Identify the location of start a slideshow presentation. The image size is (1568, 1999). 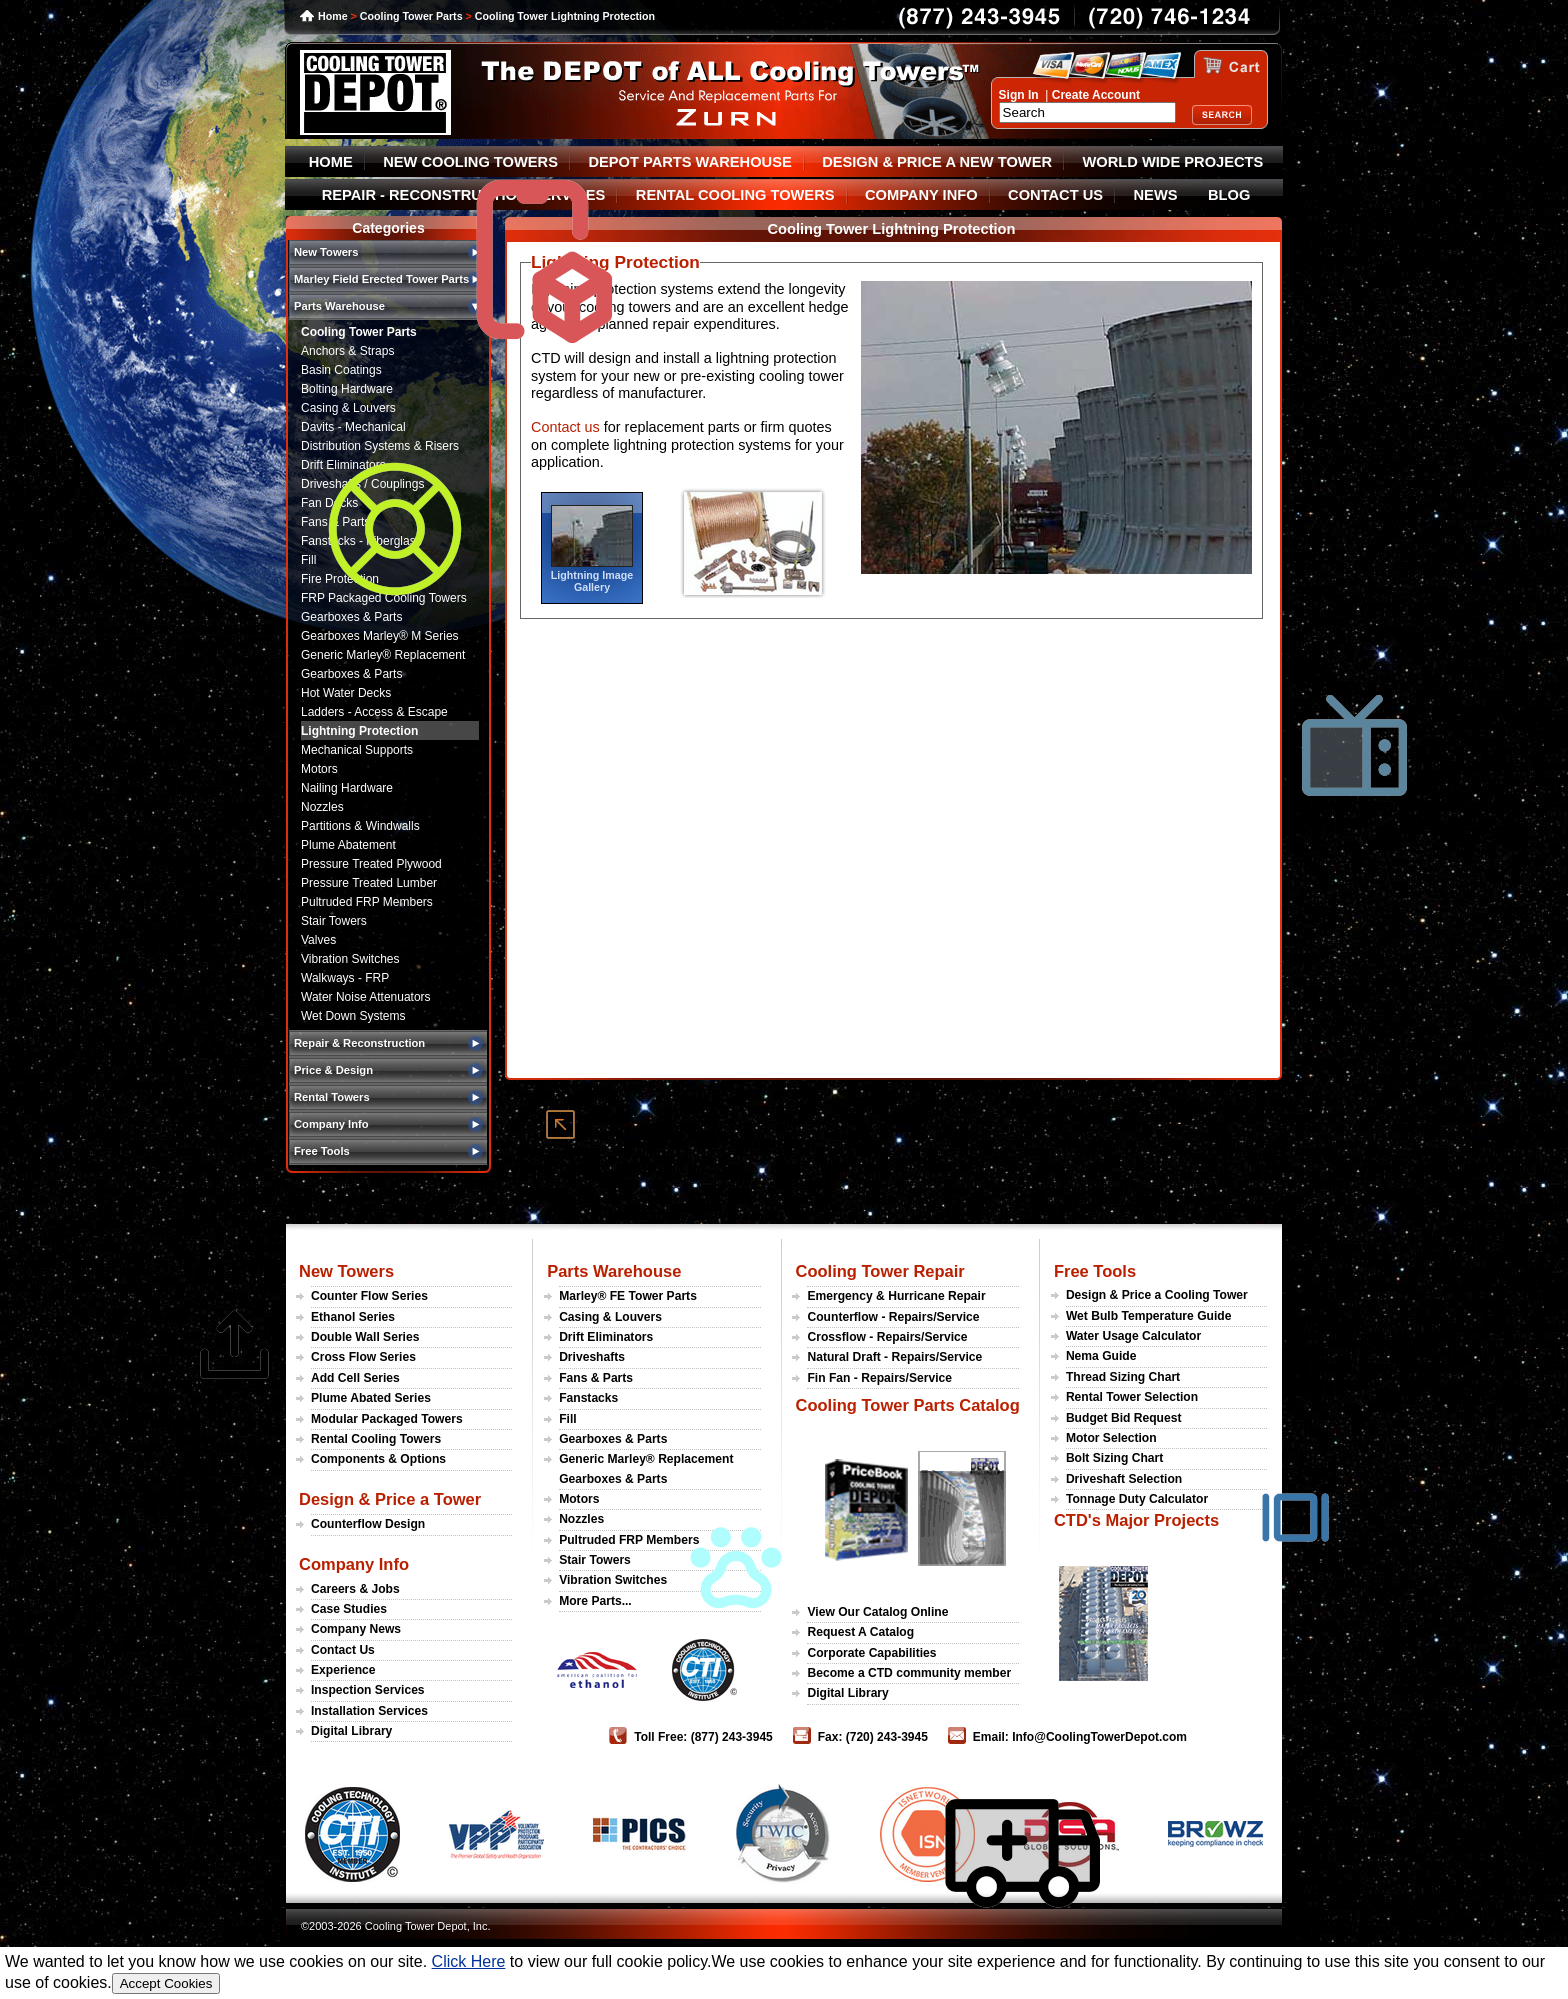
(1295, 1517).